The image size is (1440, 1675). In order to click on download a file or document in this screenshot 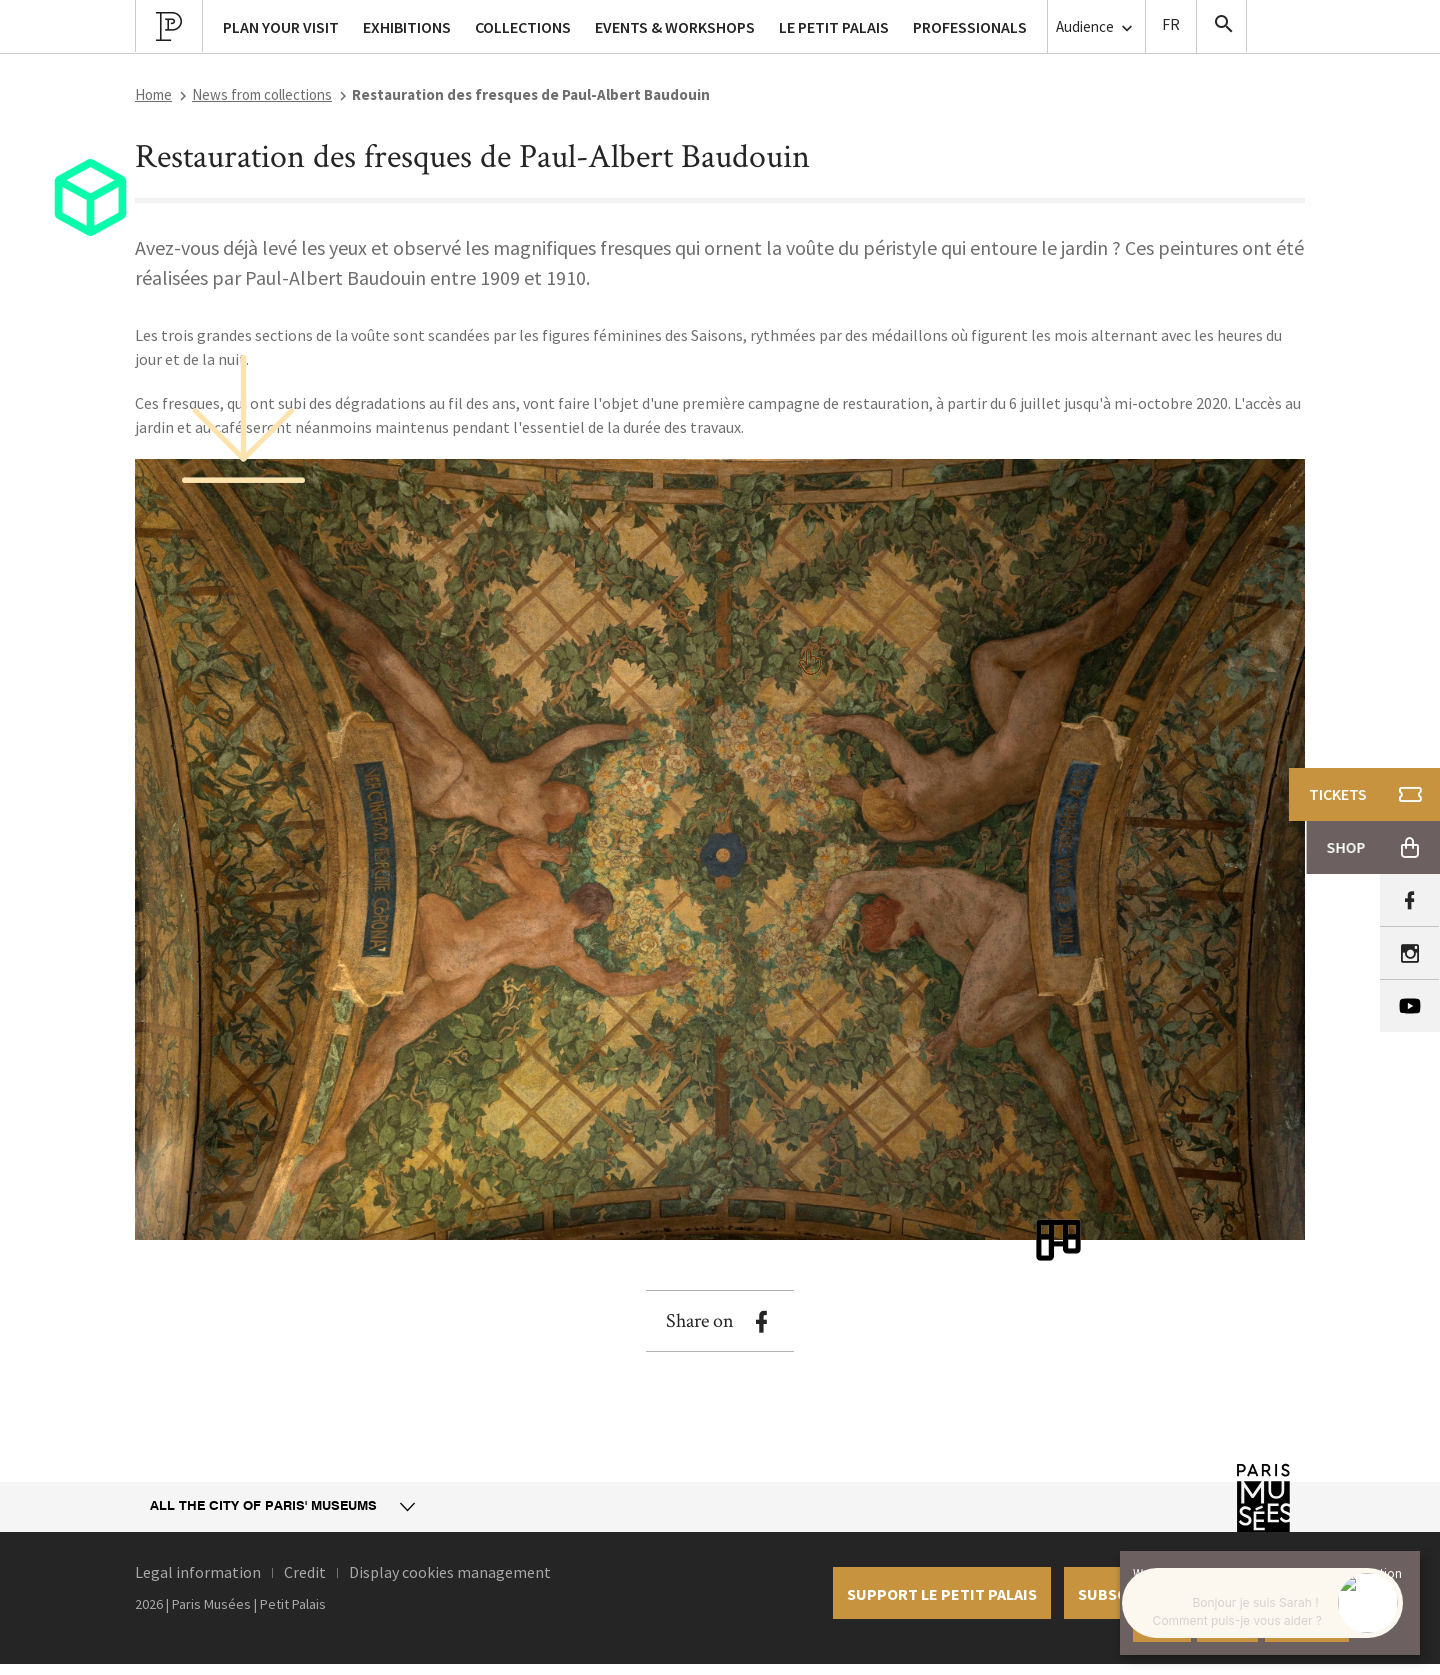, I will do `click(243, 421)`.